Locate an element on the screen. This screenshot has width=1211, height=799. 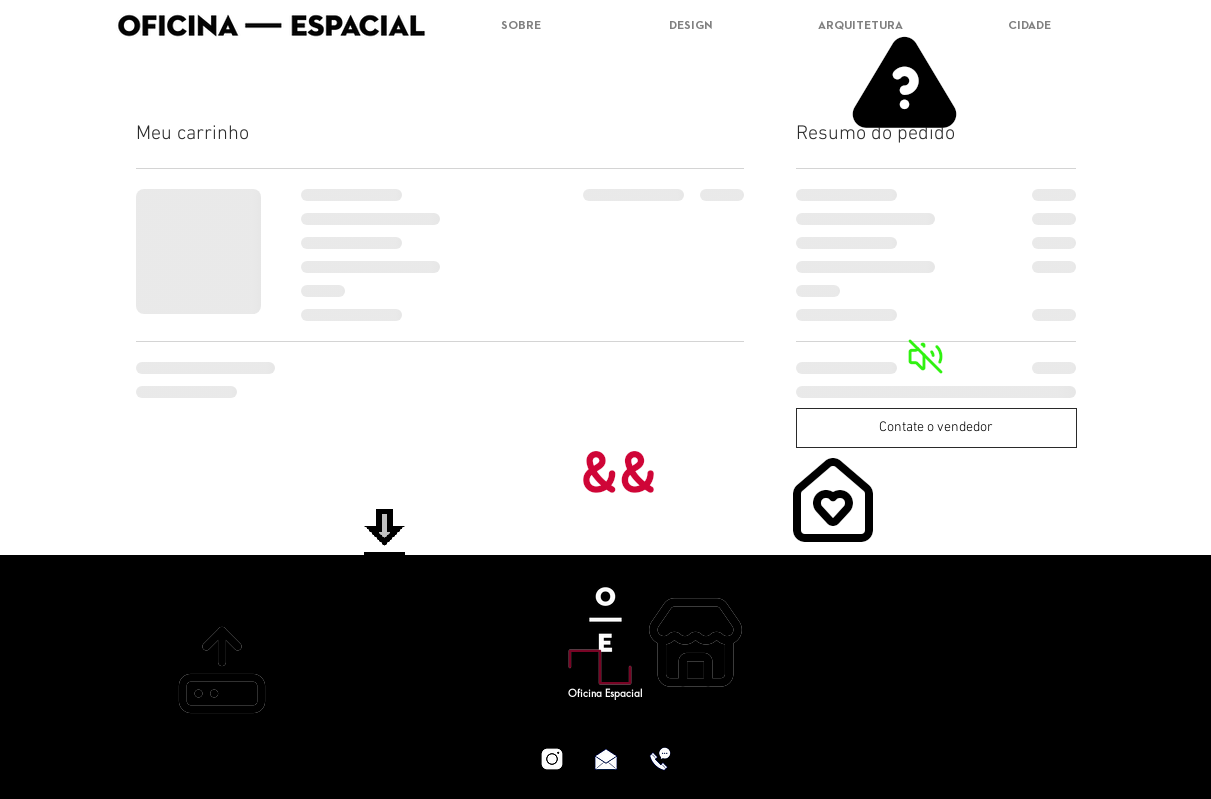
mute audio or sound is located at coordinates (925, 356).